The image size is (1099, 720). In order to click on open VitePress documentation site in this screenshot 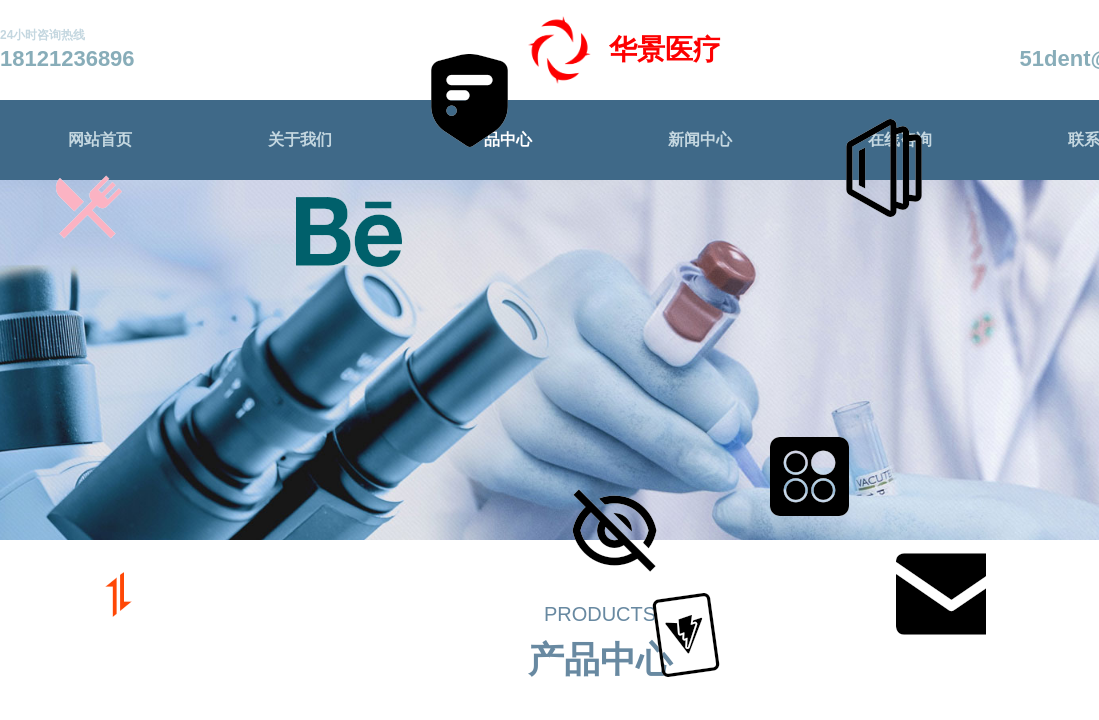, I will do `click(686, 635)`.